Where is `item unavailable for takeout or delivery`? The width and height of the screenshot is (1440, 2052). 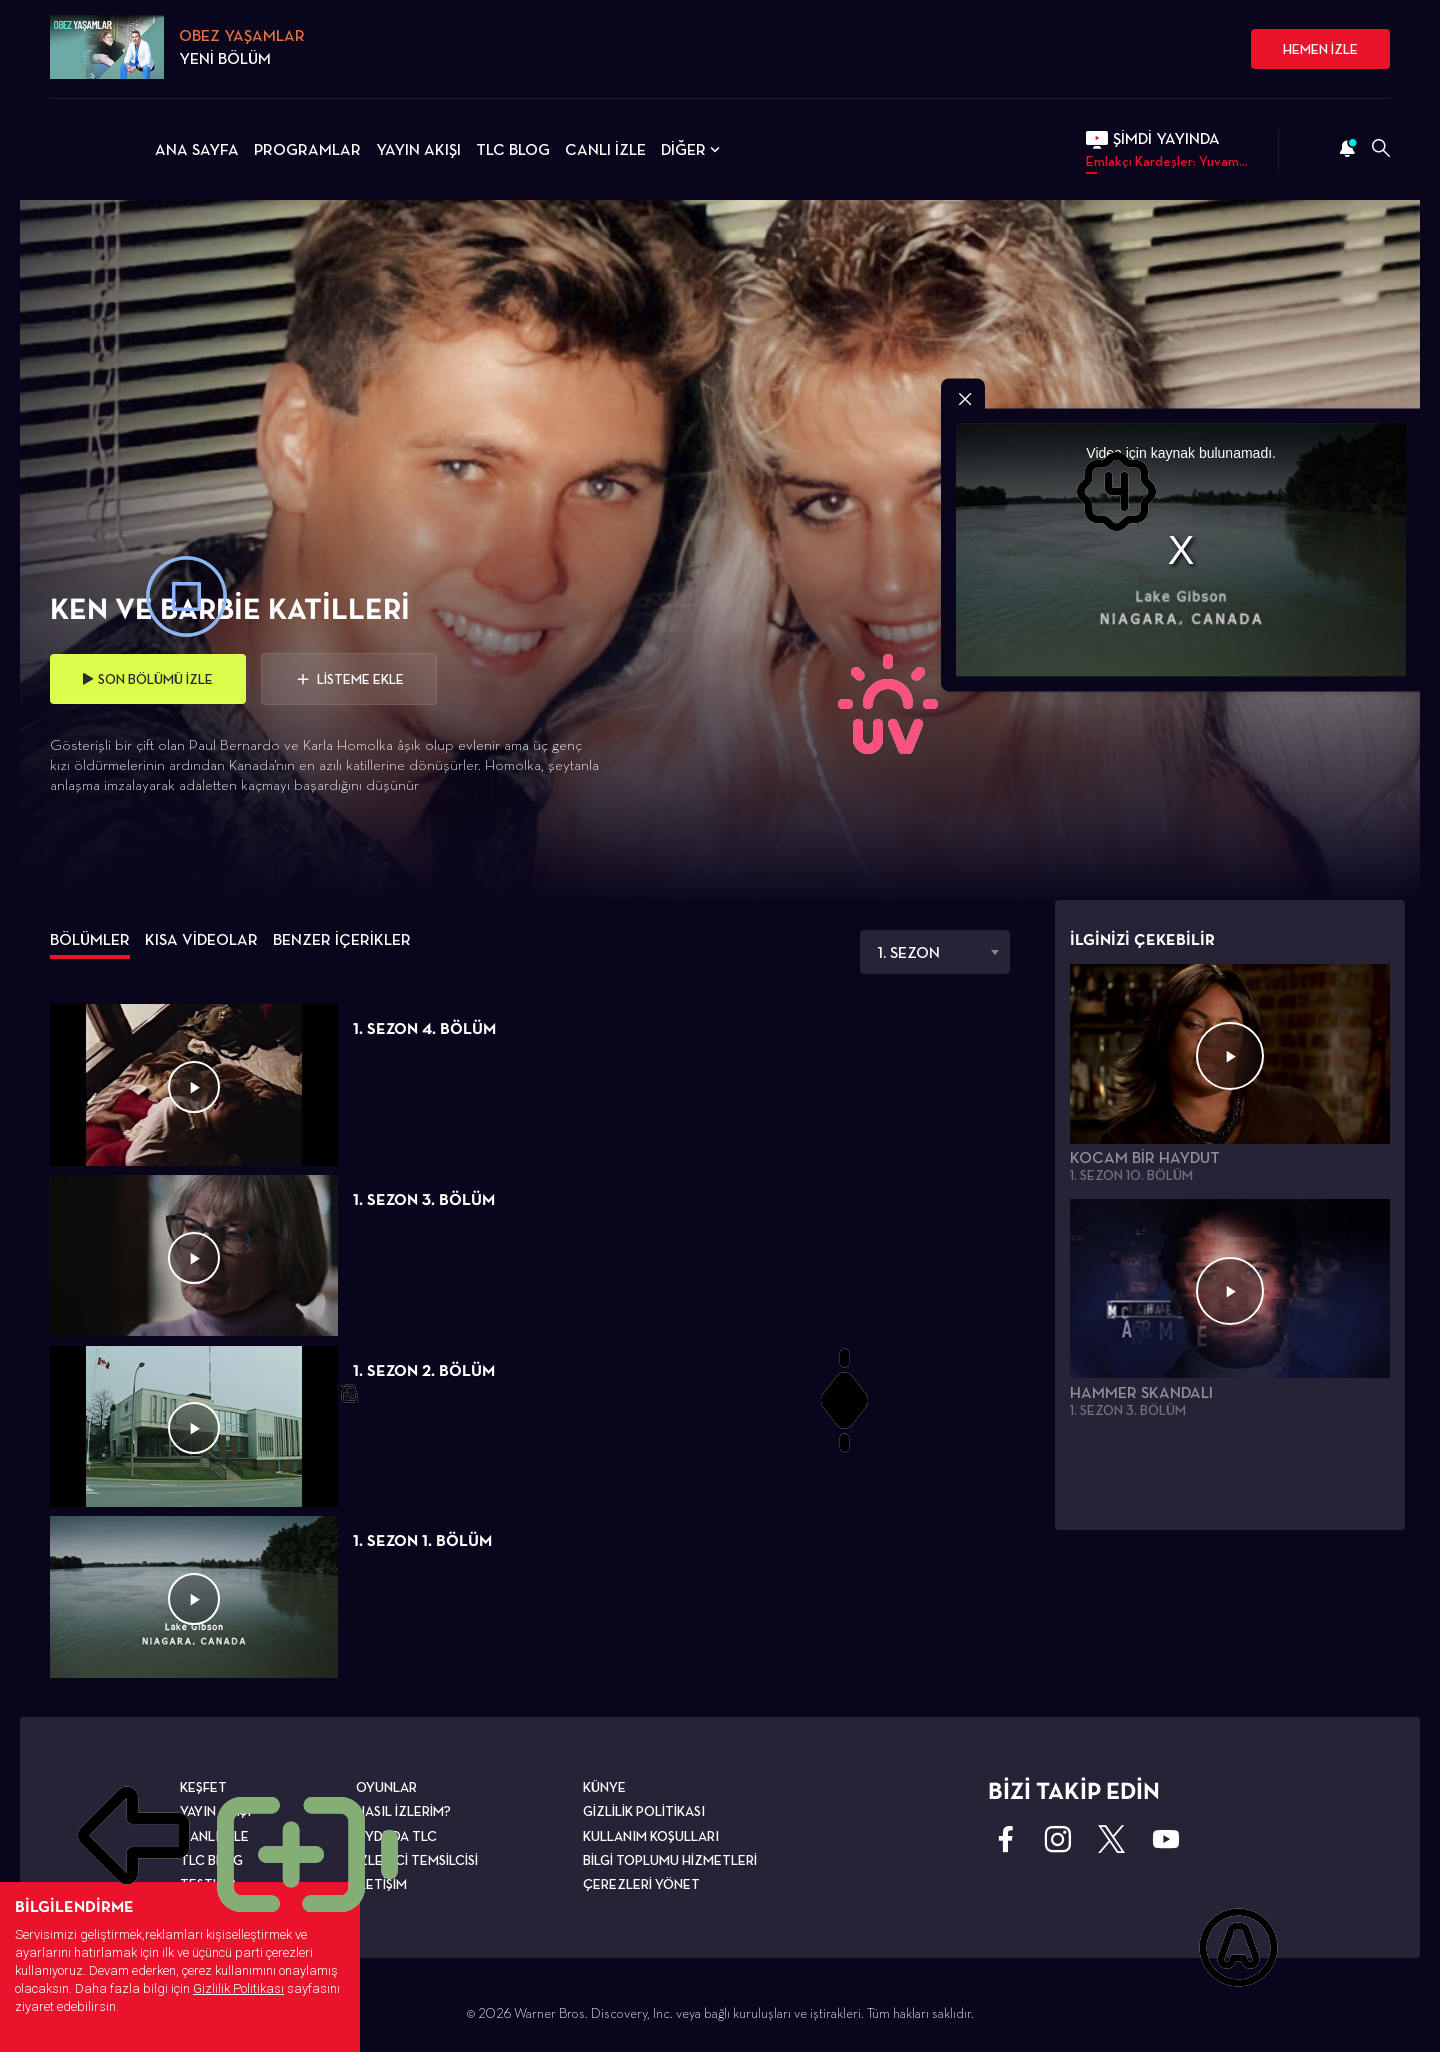
item unavailable for takeout or delivery is located at coordinates (349, 1393).